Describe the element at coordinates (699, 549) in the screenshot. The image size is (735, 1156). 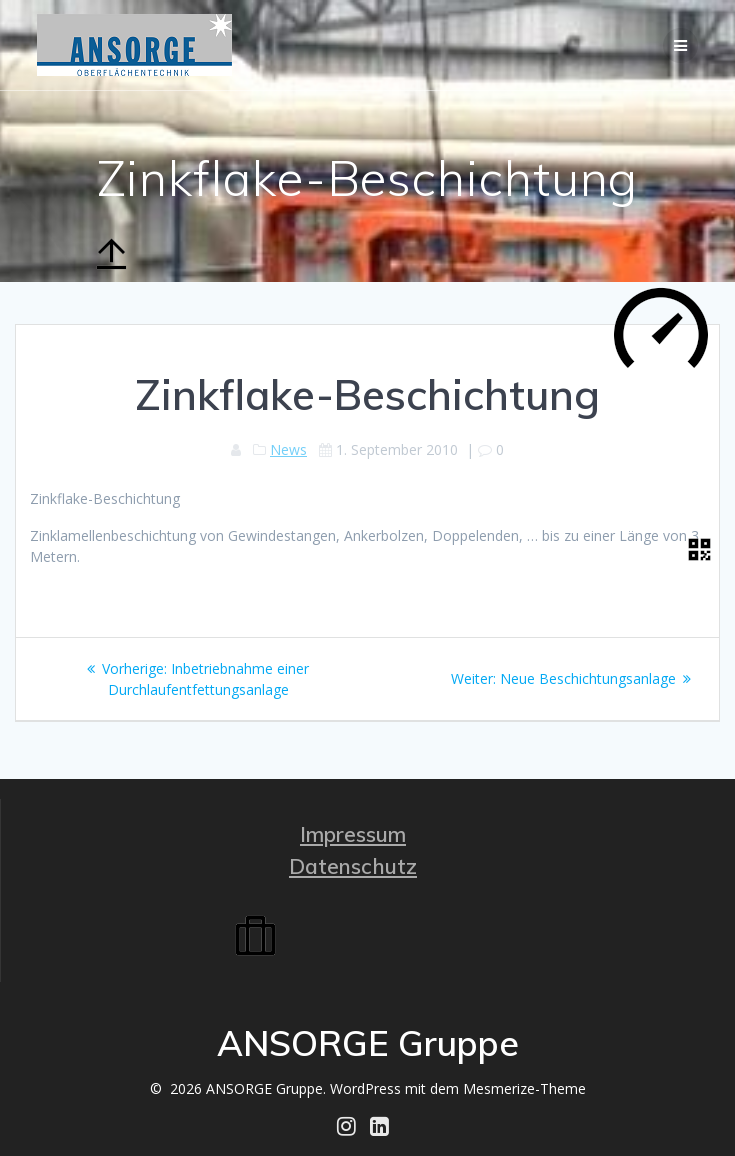
I see `scan or generate a QR code` at that location.